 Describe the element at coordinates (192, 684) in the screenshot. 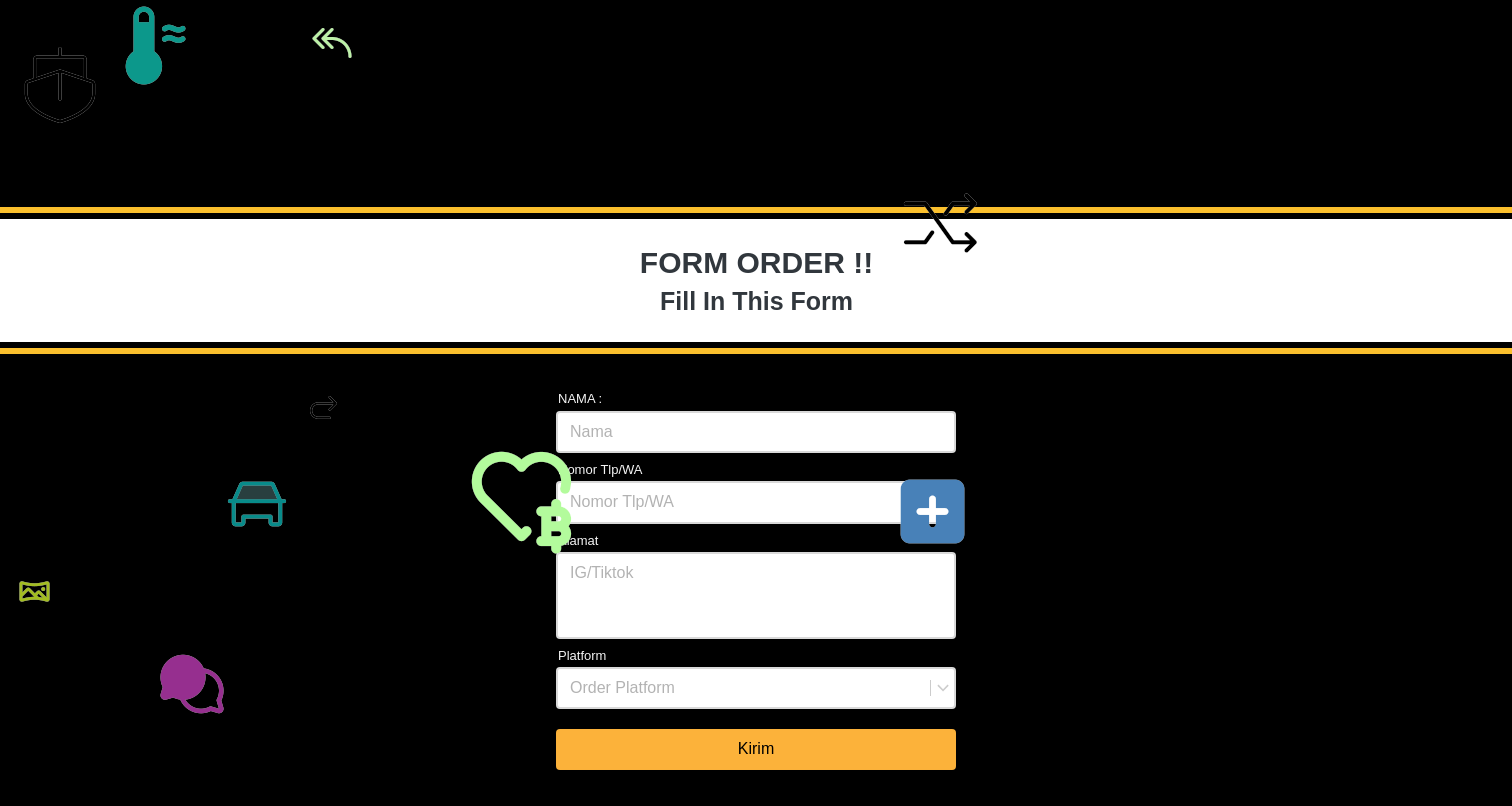

I see `open chat or messaging` at that location.